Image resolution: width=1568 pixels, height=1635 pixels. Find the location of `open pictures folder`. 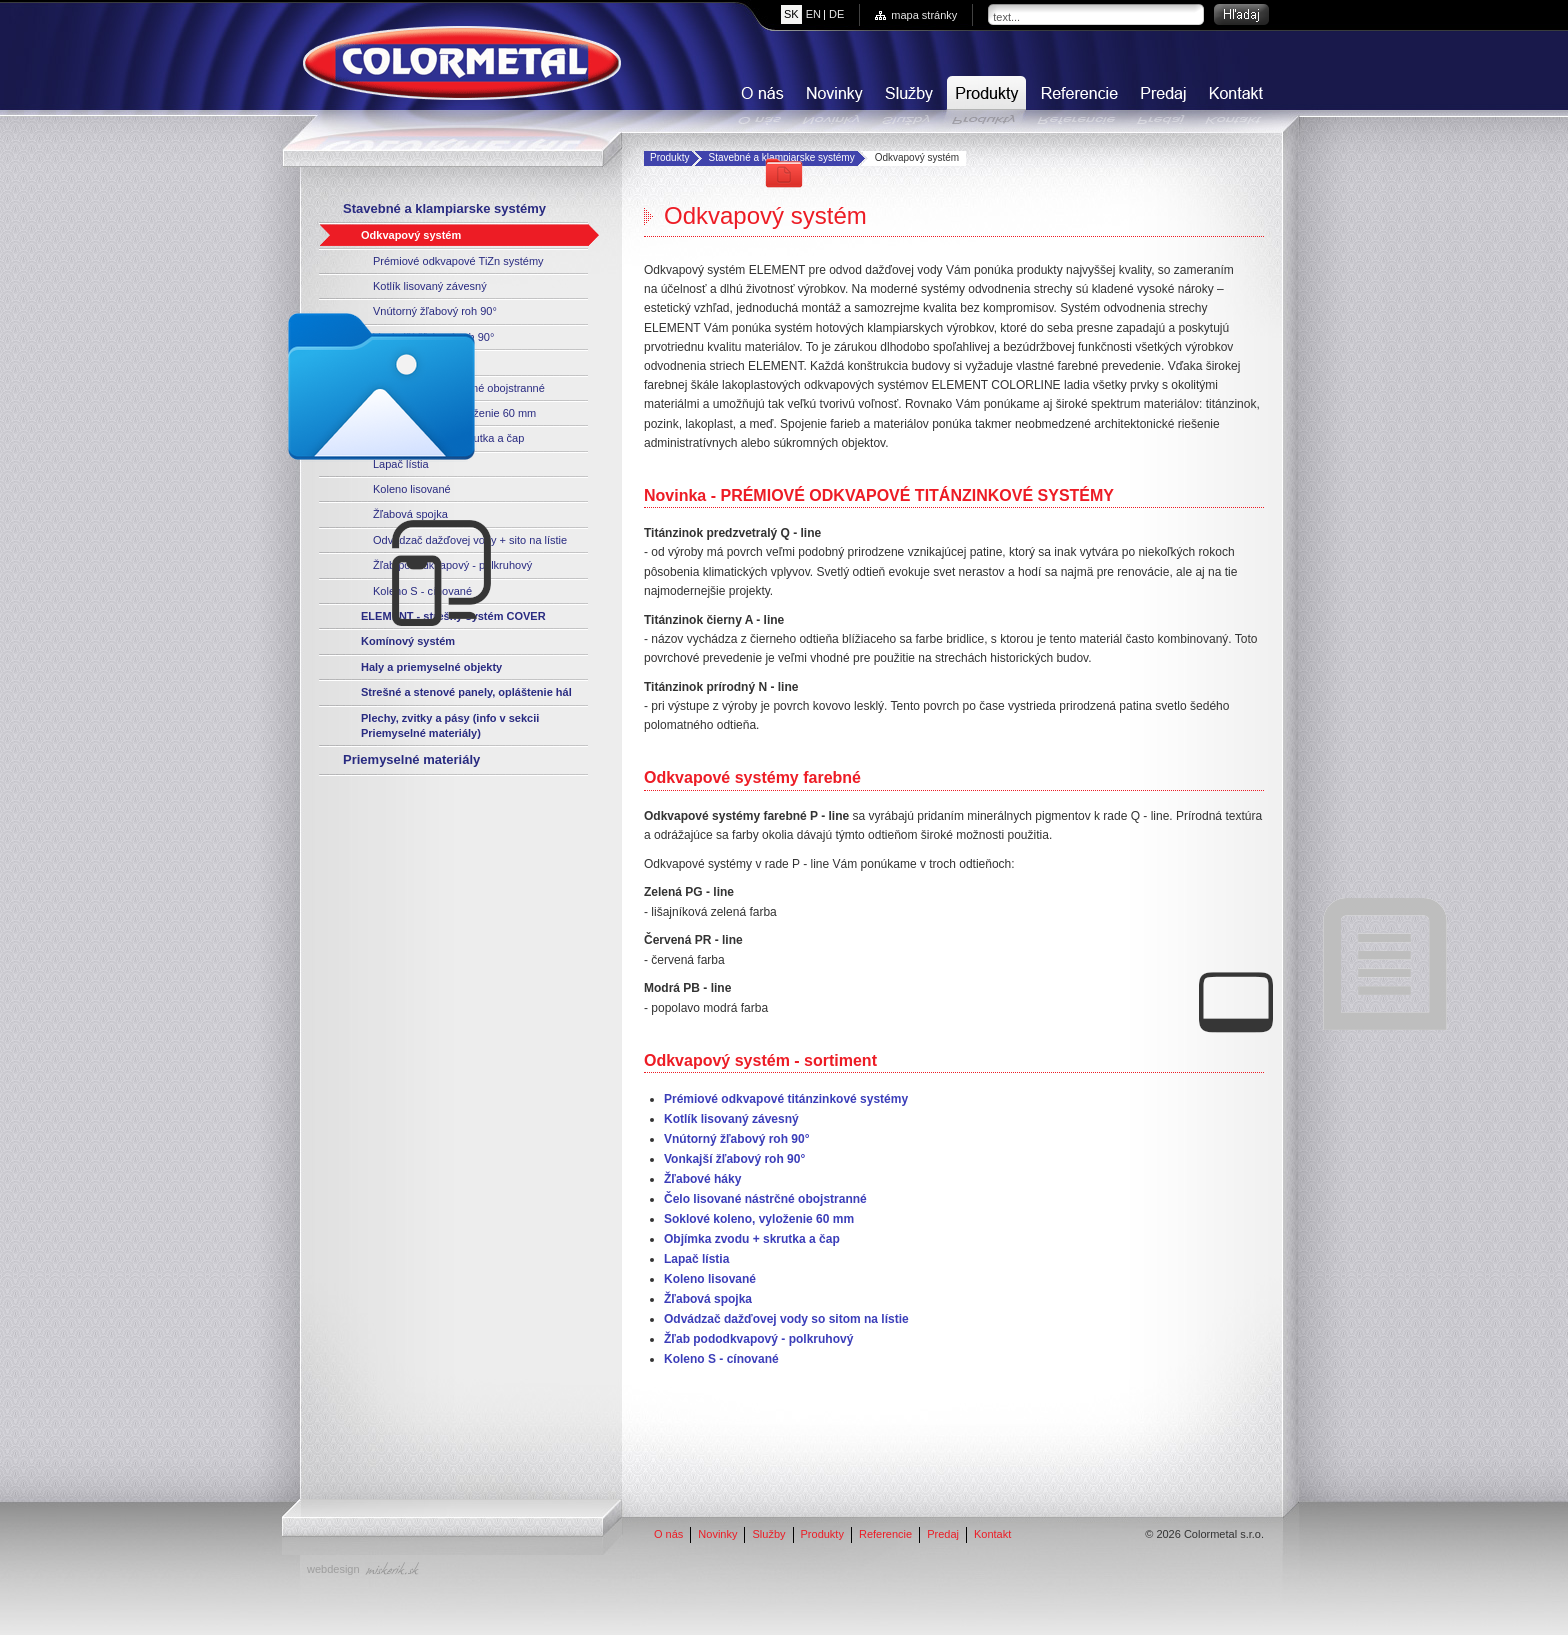

open pictures folder is located at coordinates (381, 391).